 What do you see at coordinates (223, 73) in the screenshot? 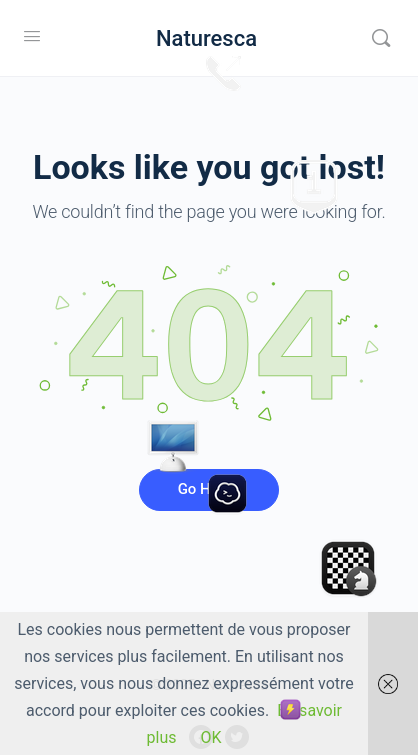
I see `indicates an outgoing call was made` at bounding box center [223, 73].